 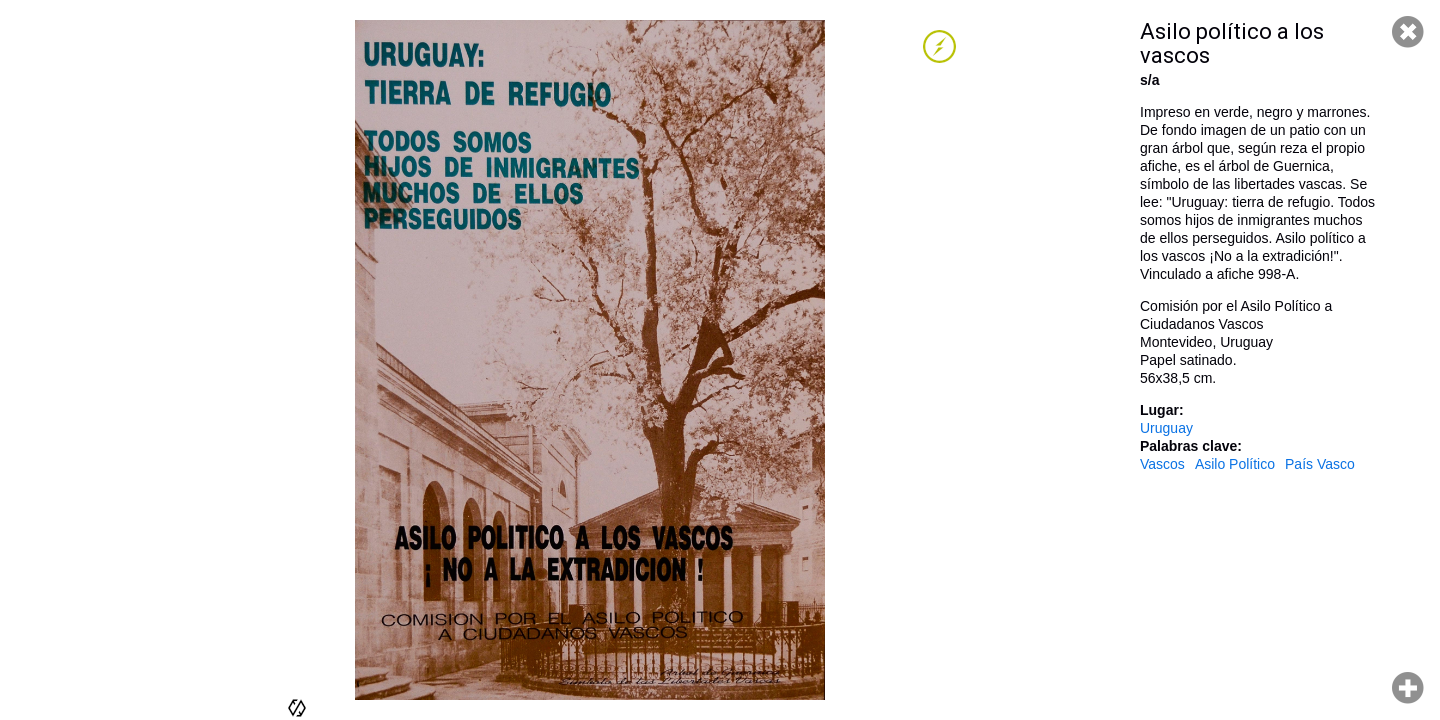 What do you see at coordinates (297, 708) in the screenshot?
I see `xendit payment platform logo` at bounding box center [297, 708].